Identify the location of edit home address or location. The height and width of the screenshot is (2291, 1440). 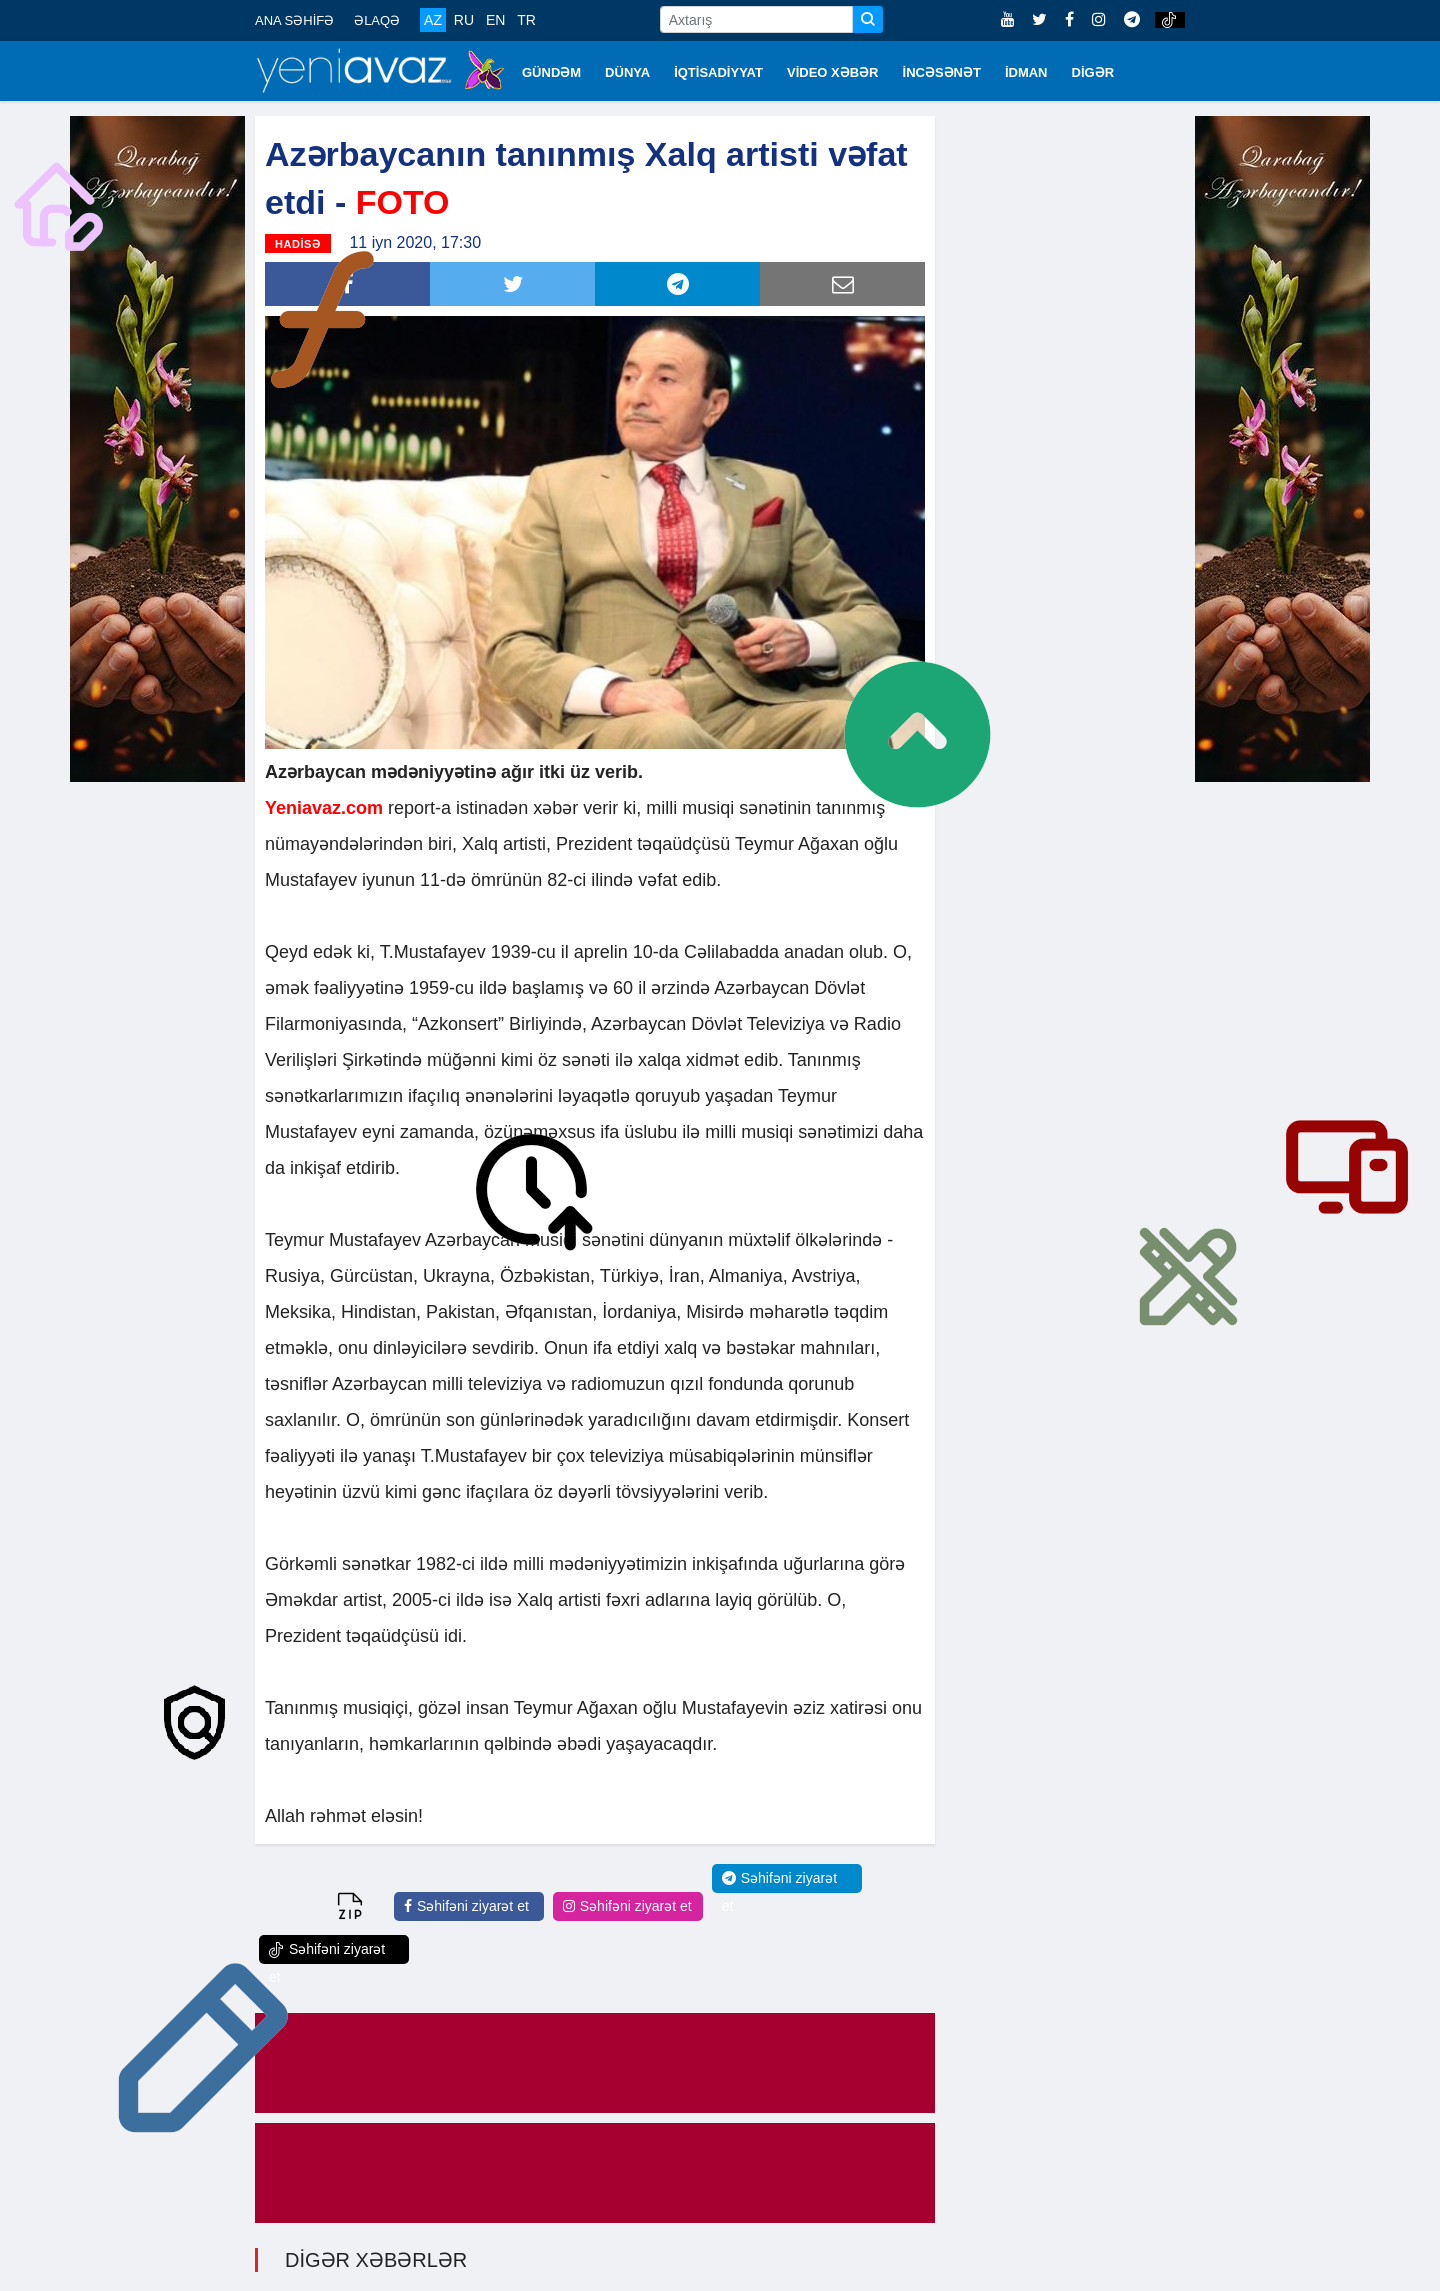
(56, 204).